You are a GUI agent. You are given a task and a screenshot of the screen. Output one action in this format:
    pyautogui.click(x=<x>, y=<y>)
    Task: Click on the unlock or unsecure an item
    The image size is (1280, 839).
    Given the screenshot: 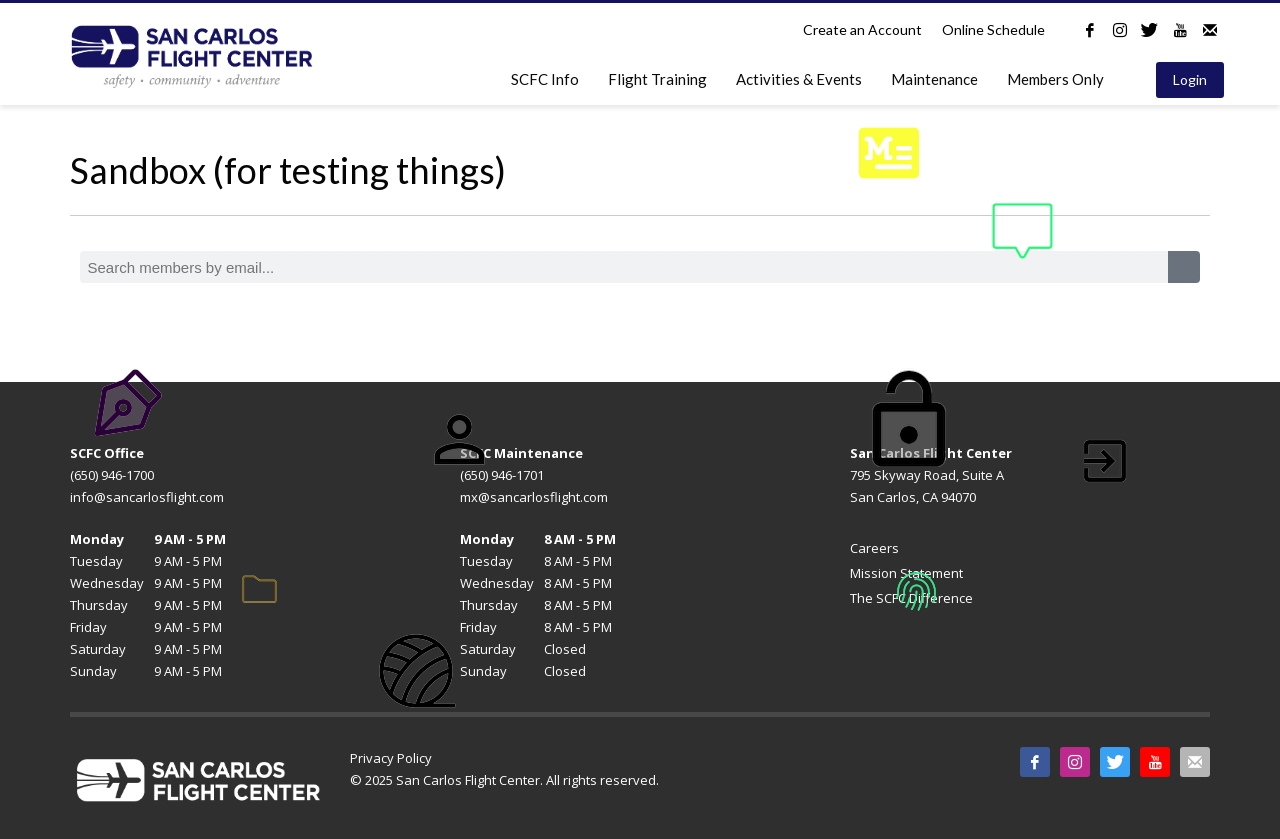 What is the action you would take?
    pyautogui.click(x=909, y=421)
    